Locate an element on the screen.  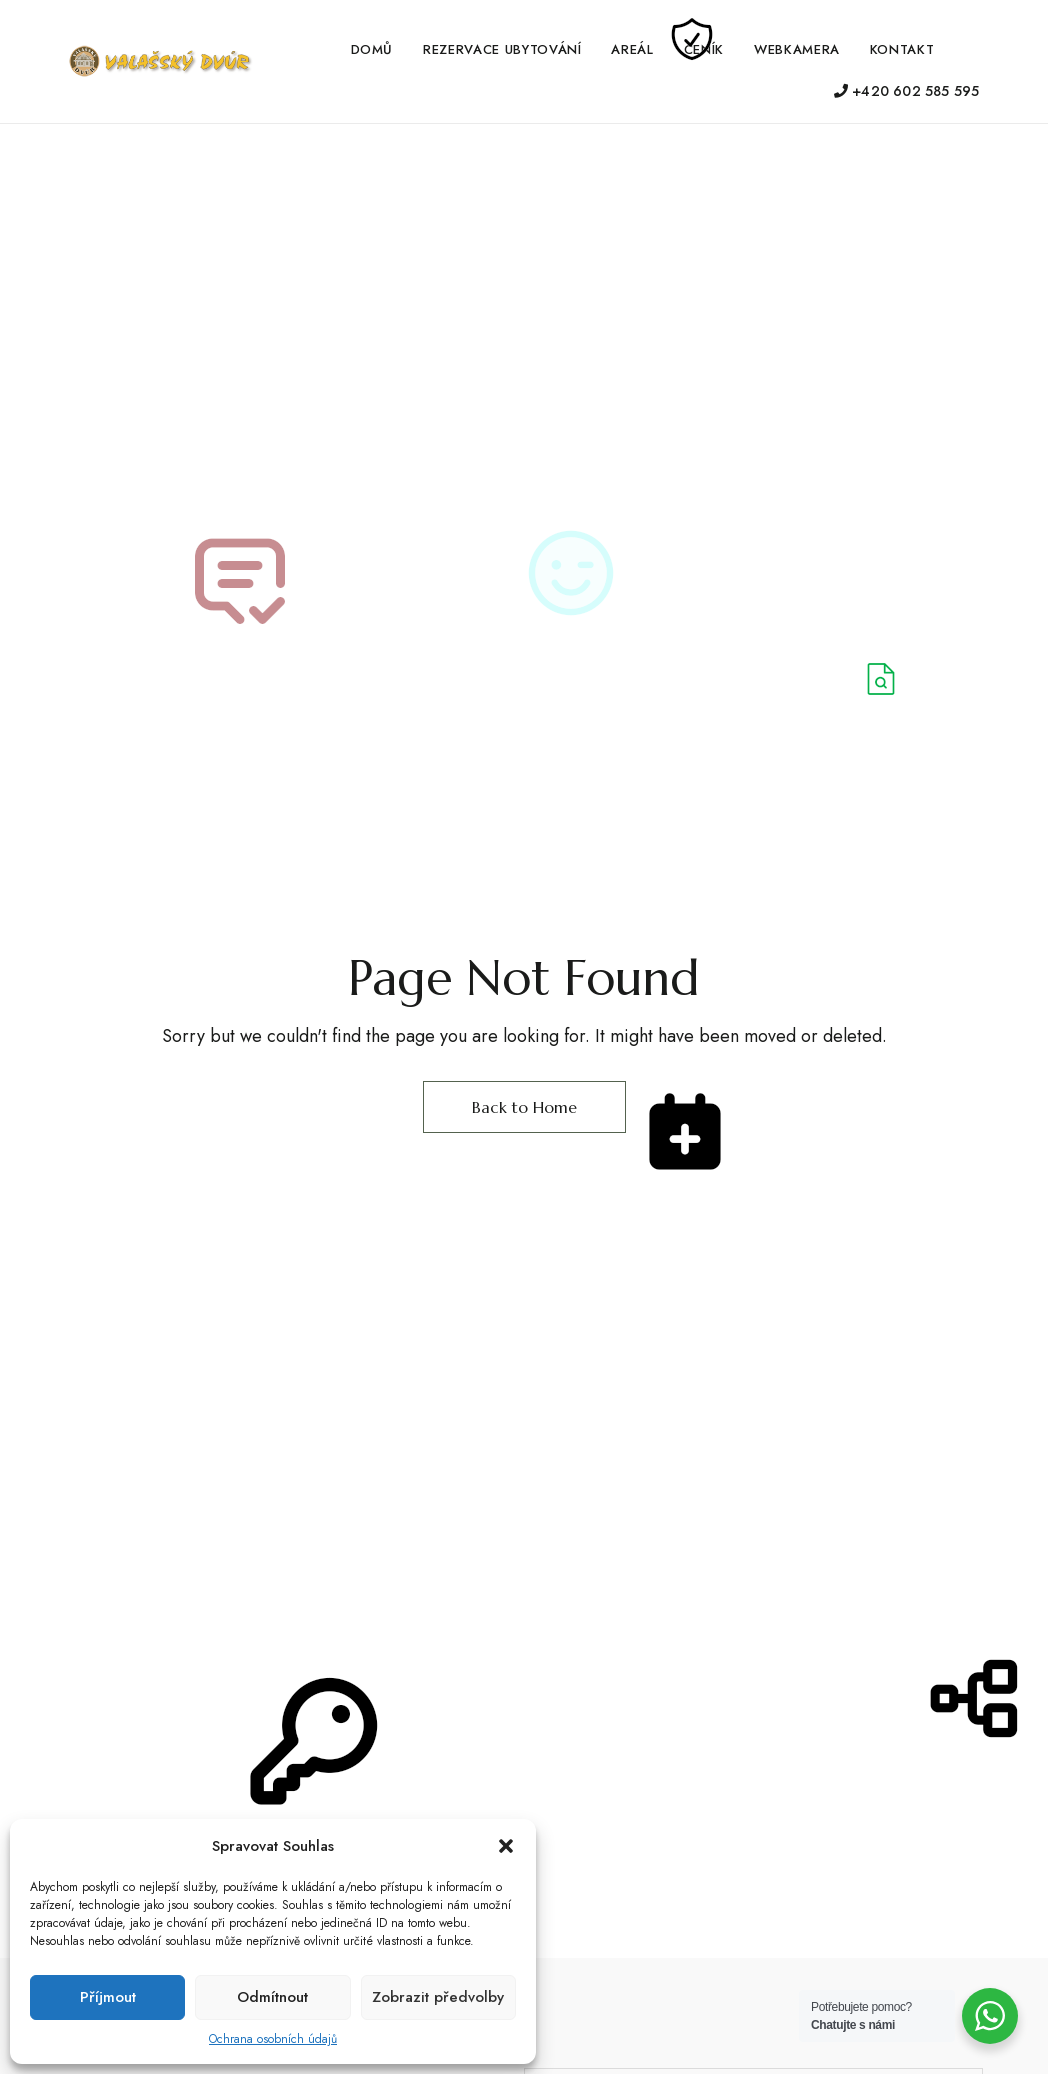
add a new event to your calendar is located at coordinates (685, 1134).